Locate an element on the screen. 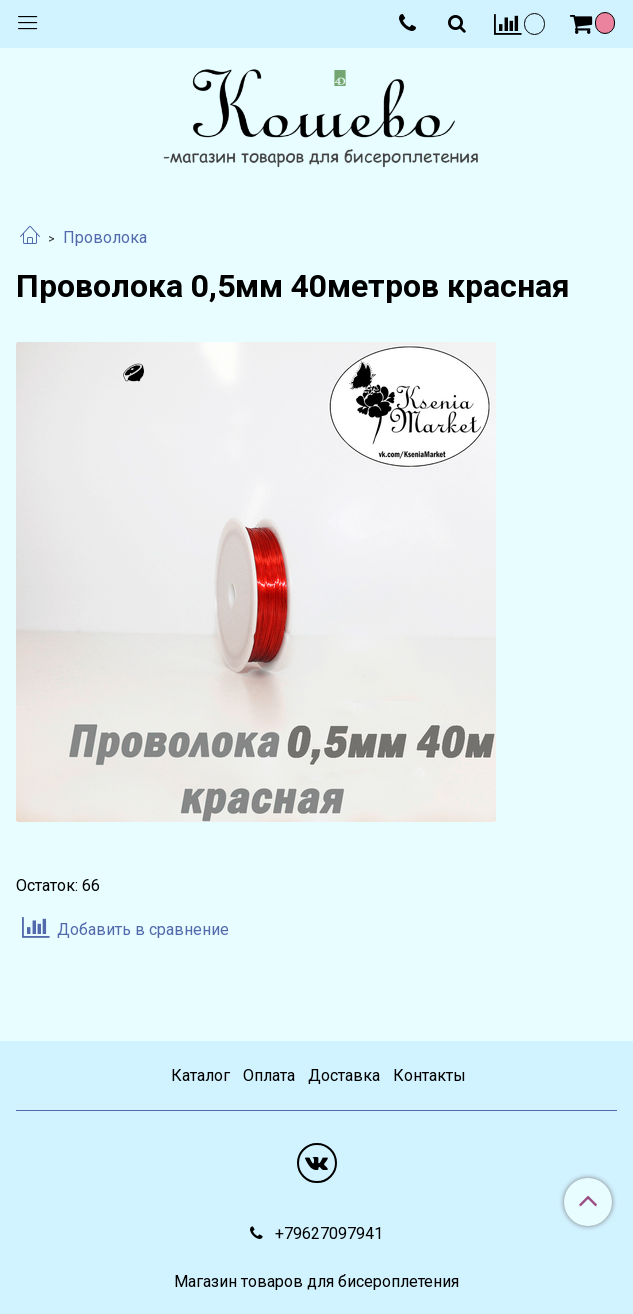 The height and width of the screenshot is (1314, 633). open the Fresh framework website or documentation is located at coordinates (133, 372).